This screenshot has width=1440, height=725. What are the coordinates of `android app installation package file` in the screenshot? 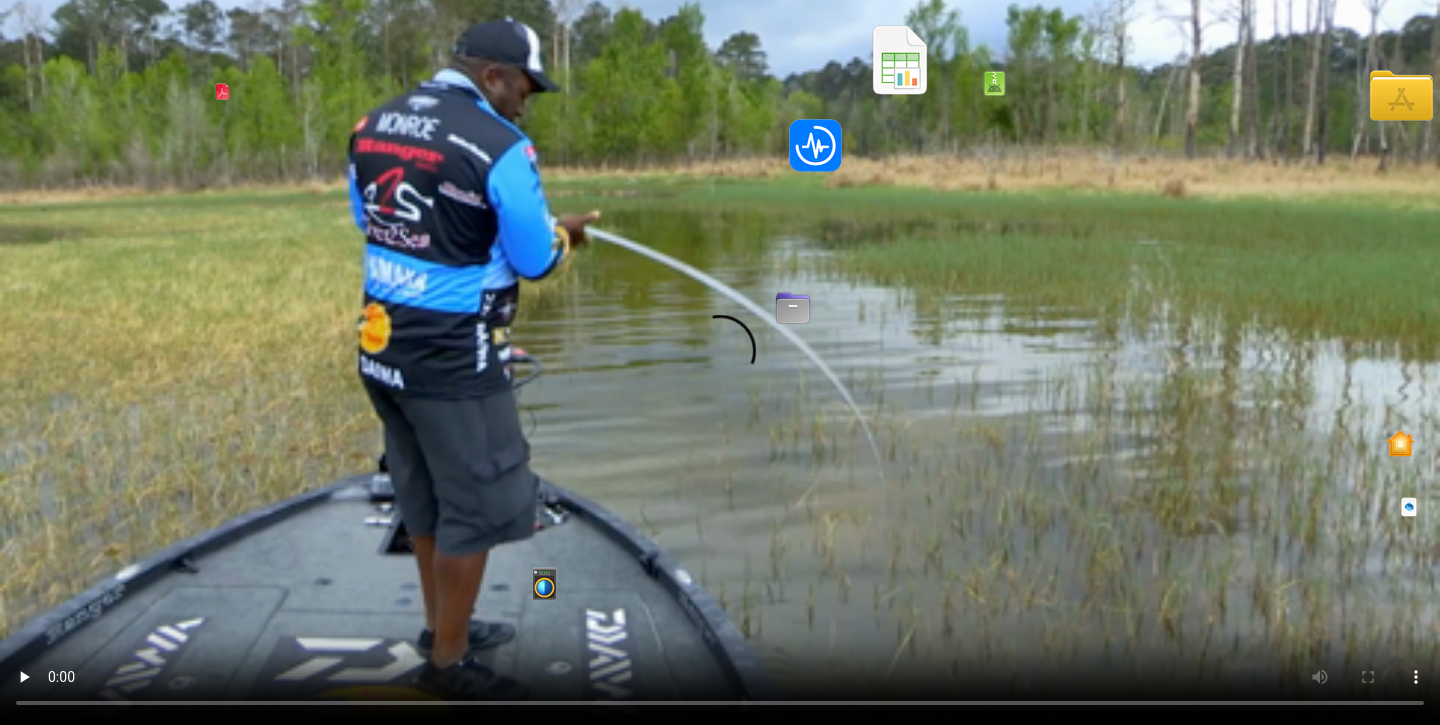 It's located at (994, 83).